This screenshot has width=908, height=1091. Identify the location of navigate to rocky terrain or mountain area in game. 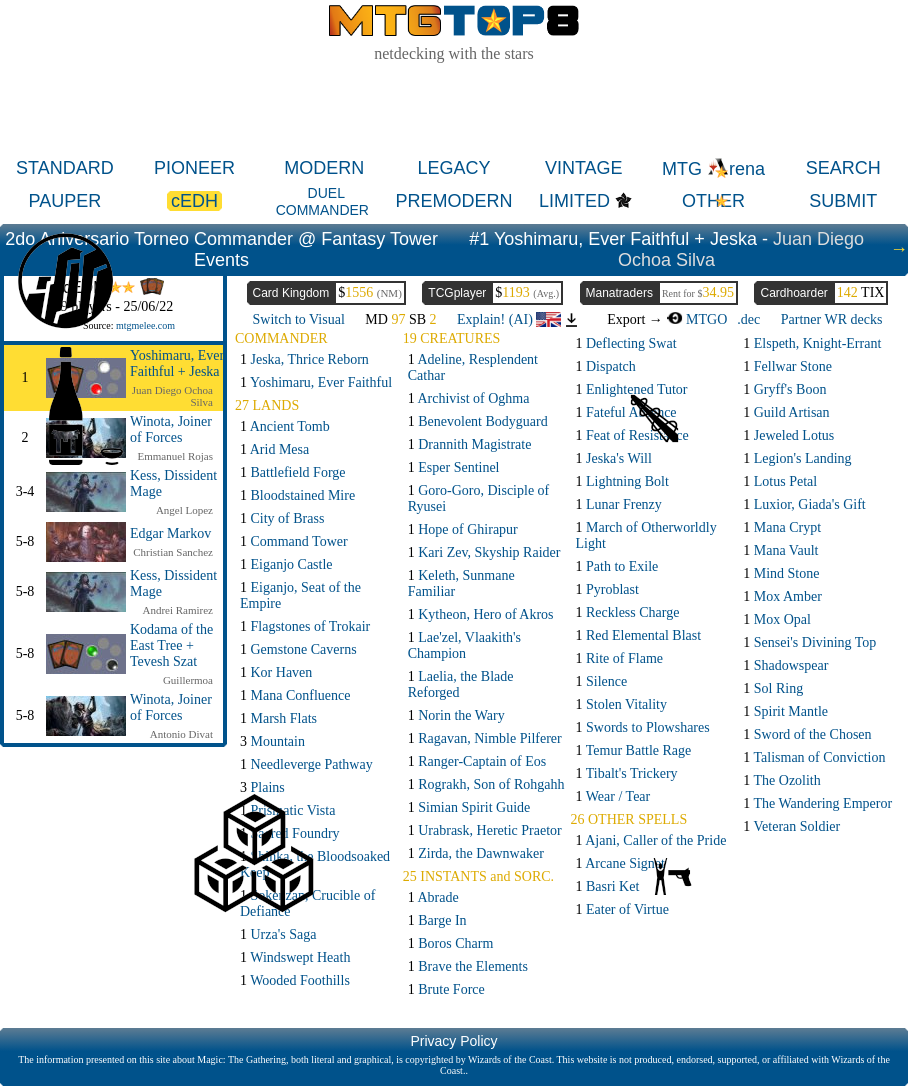
(65, 280).